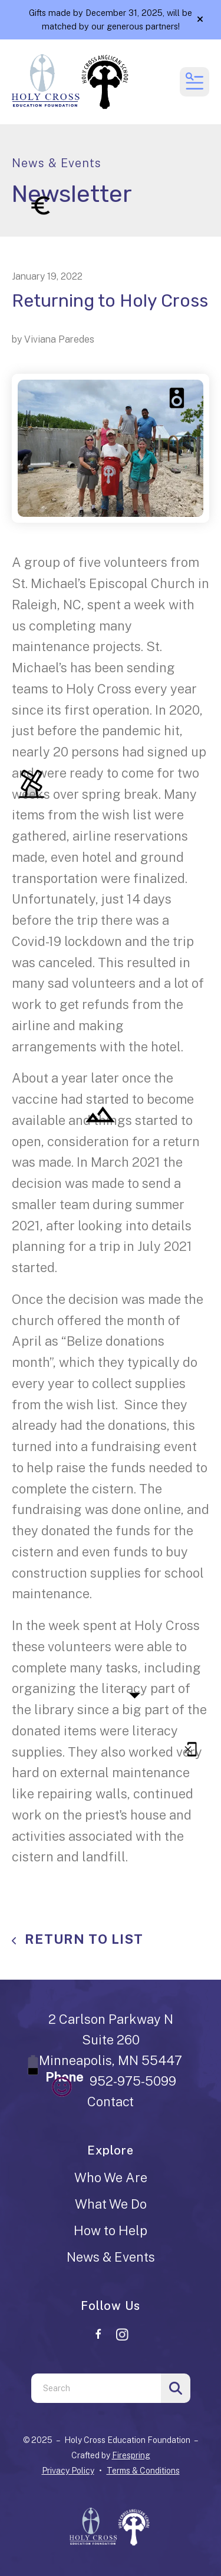 This screenshot has width=221, height=2576. Describe the element at coordinates (190, 1749) in the screenshot. I see `disconnect or unlink a mobile device` at that location.